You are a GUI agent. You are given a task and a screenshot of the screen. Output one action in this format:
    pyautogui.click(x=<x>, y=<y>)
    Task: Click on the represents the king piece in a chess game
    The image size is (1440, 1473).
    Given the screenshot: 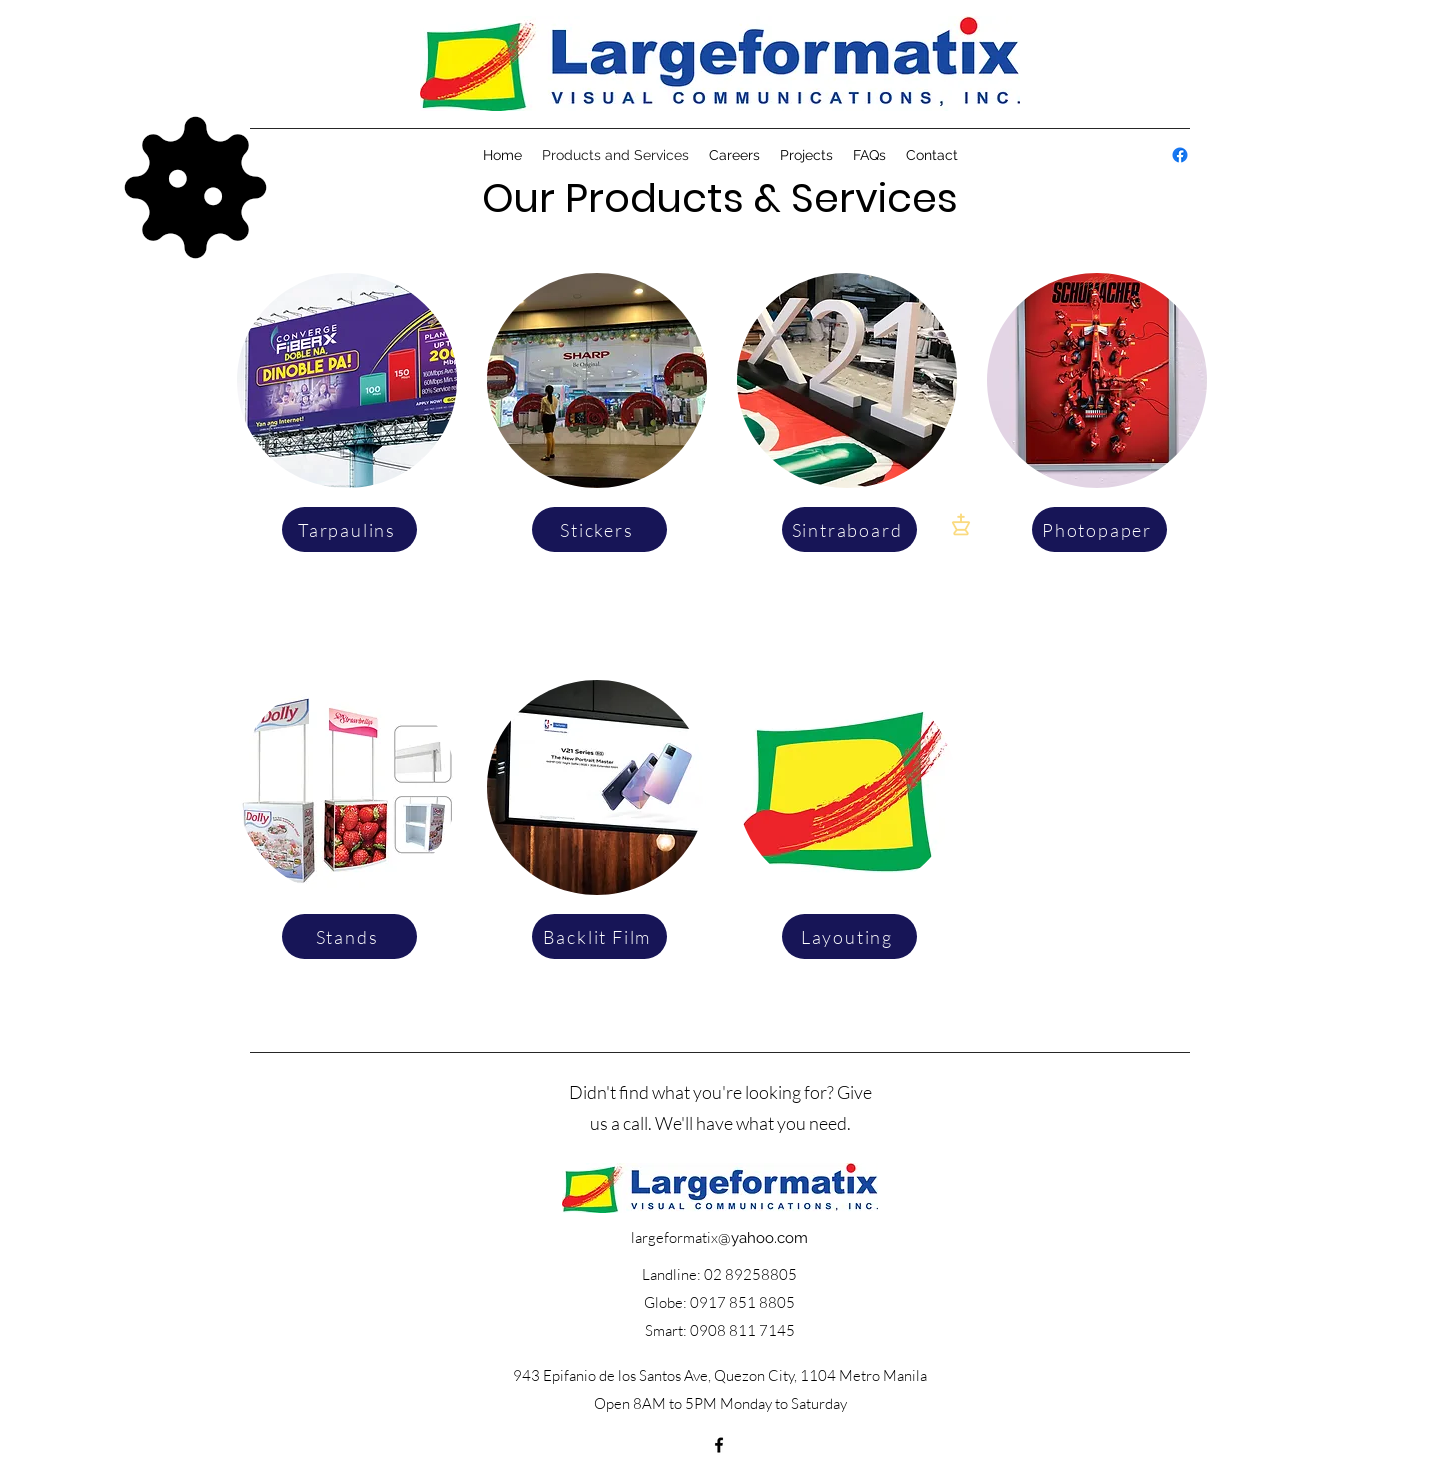 What is the action you would take?
    pyautogui.click(x=961, y=525)
    